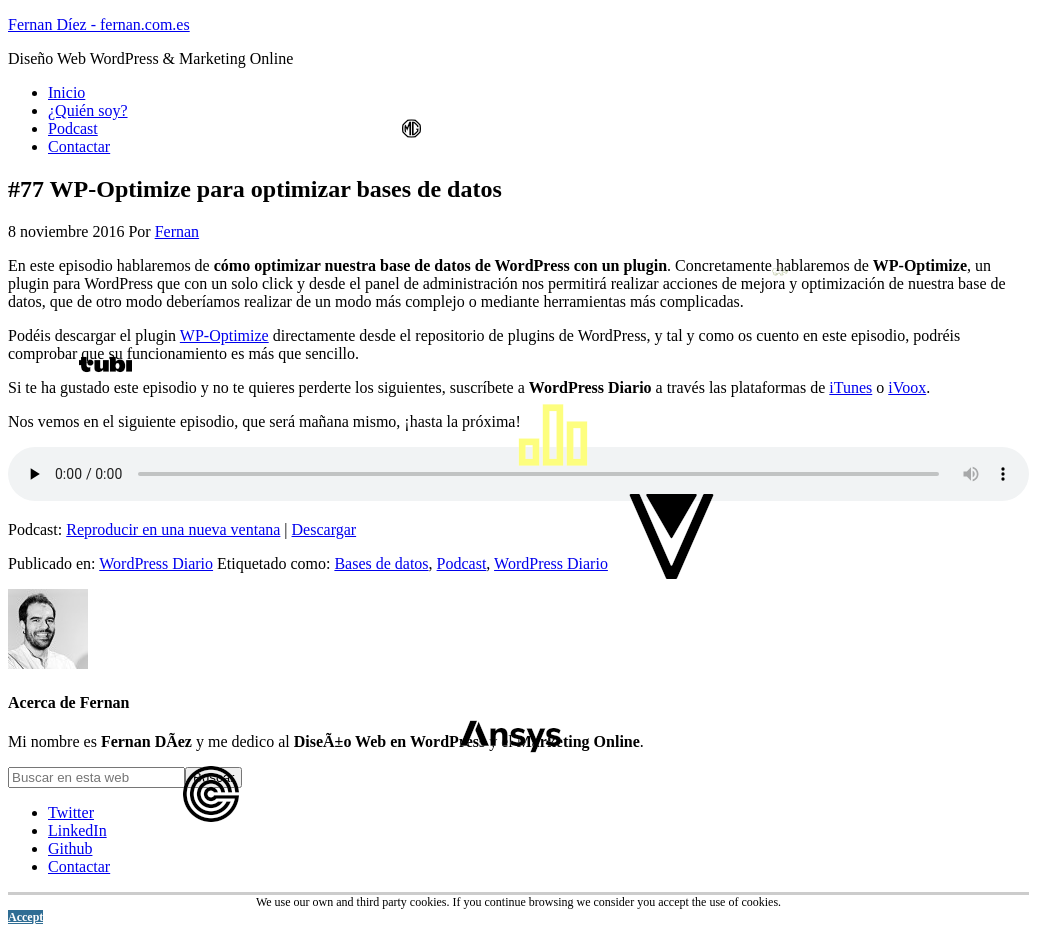  Describe the element at coordinates (105, 364) in the screenshot. I see `open the tubi streaming app` at that location.